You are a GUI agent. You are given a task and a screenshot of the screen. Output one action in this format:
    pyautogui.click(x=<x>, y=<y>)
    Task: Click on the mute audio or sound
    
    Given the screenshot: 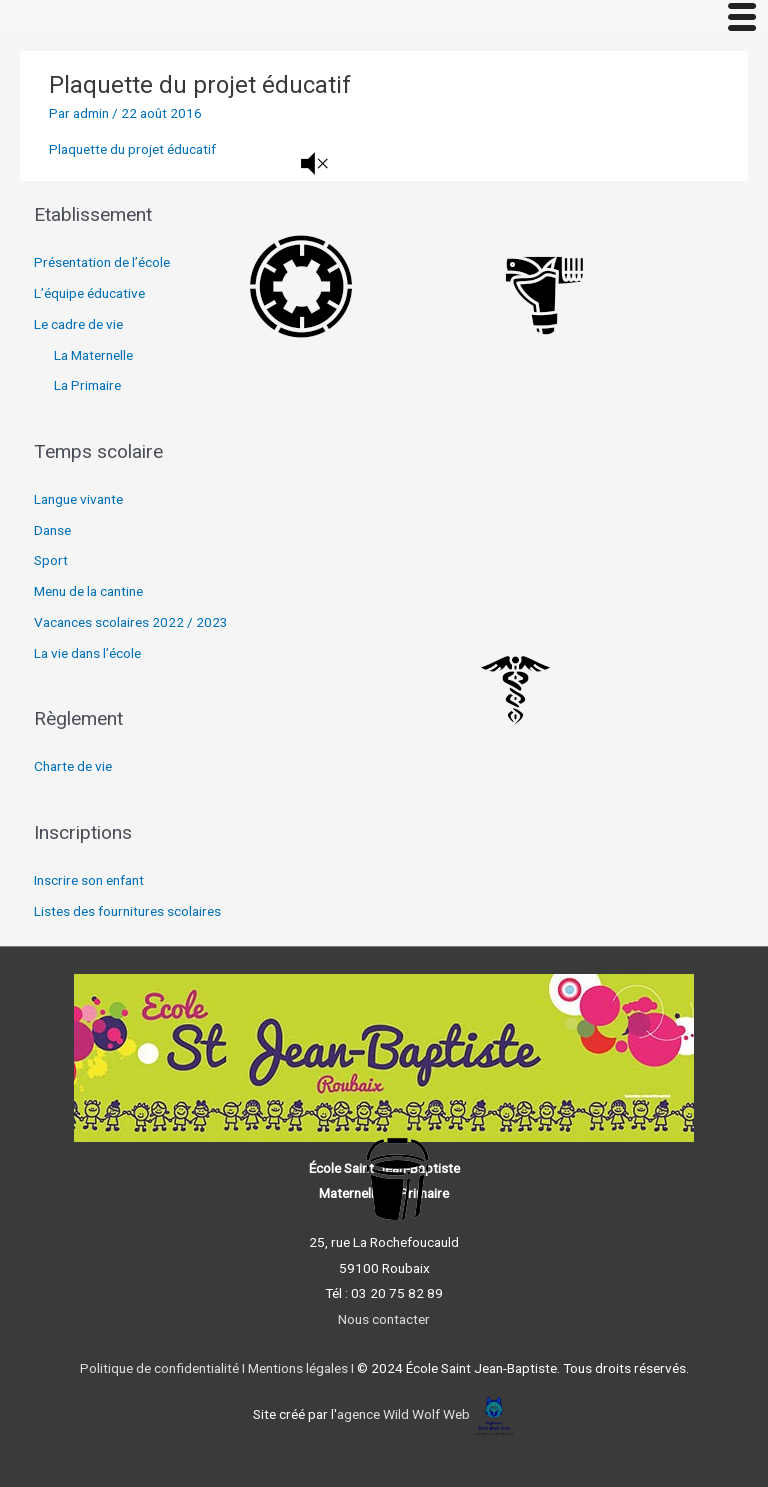 What is the action you would take?
    pyautogui.click(x=313, y=163)
    